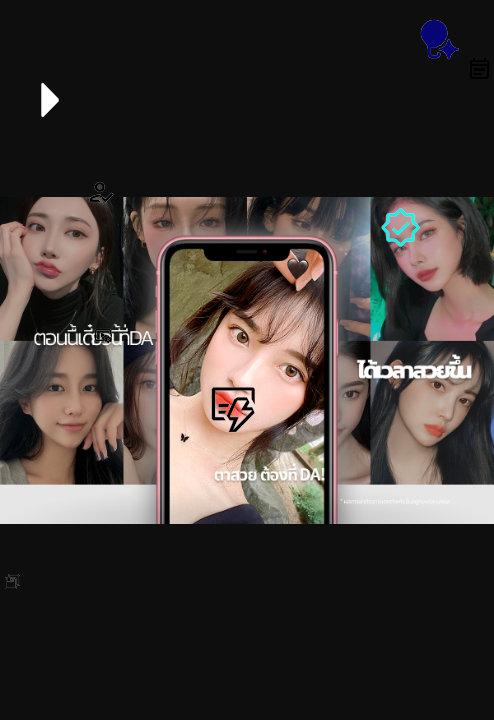 This screenshot has width=494, height=720. What do you see at coordinates (50, 100) in the screenshot?
I see `play media or start playback` at bounding box center [50, 100].